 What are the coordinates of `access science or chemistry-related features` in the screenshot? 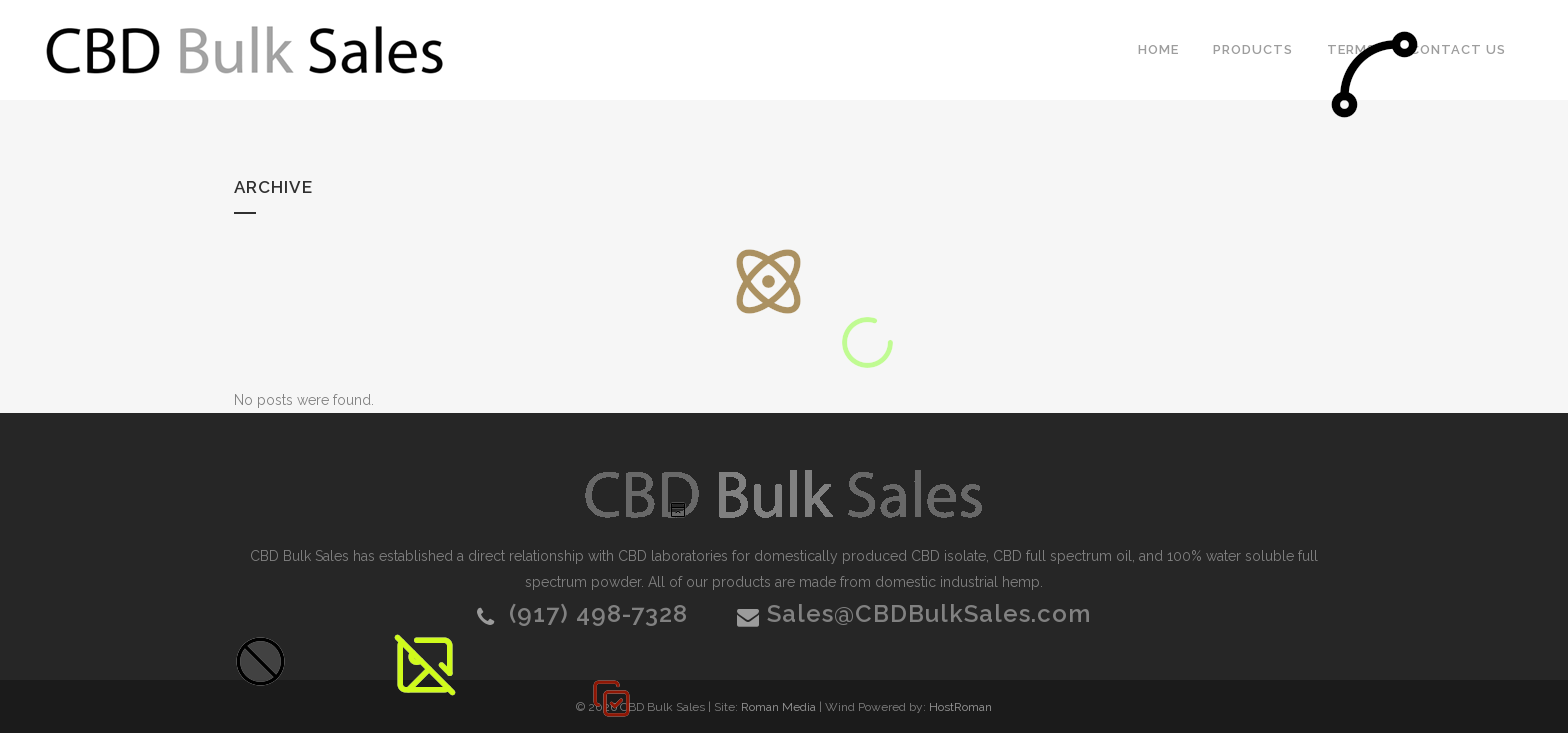 It's located at (768, 281).